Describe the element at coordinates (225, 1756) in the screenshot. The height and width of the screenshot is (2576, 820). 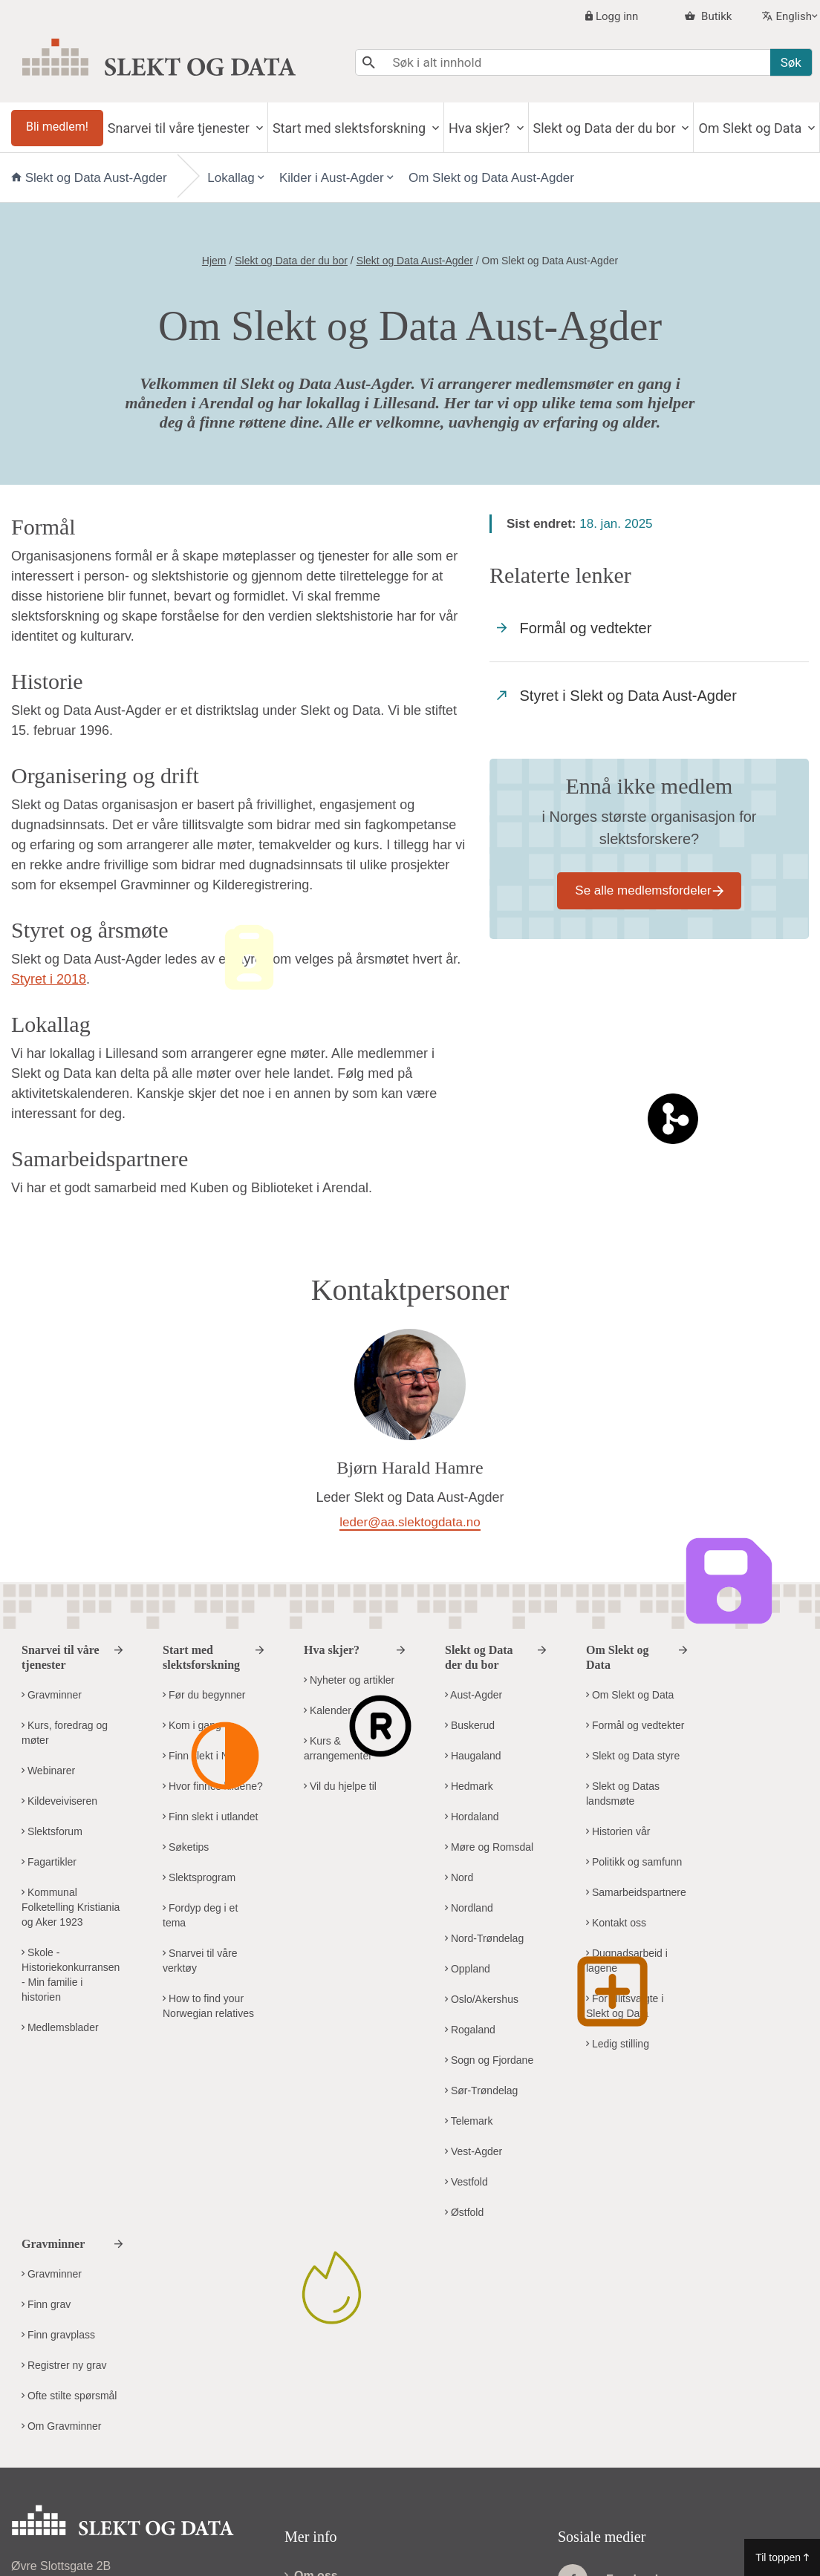
I see `toggle between light and dark mode` at that location.